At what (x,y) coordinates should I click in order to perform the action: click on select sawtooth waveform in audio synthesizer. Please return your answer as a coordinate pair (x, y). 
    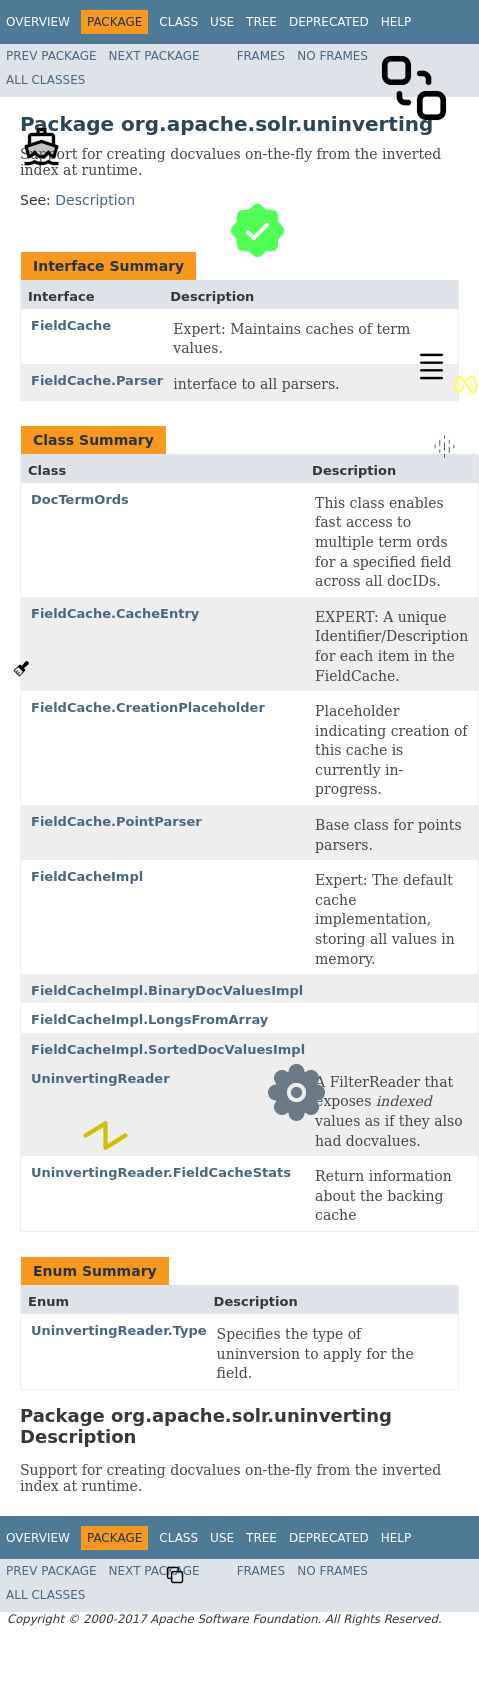
    Looking at the image, I should click on (105, 1135).